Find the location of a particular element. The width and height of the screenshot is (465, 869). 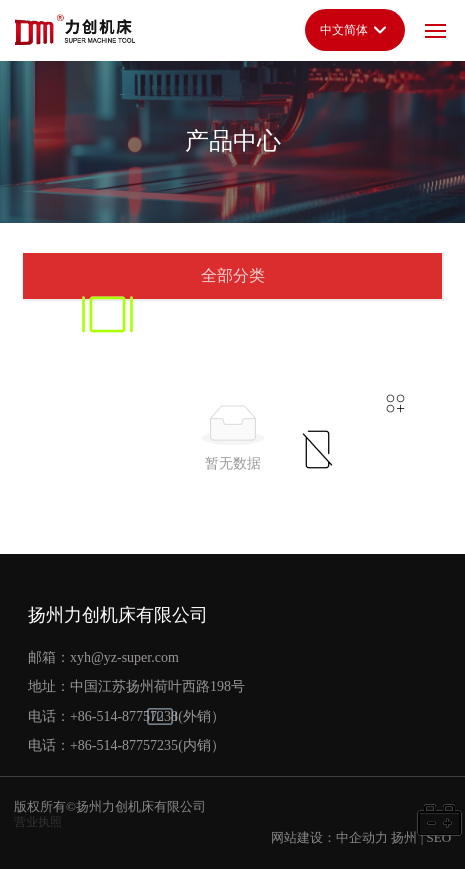

indicates battery is well charged is located at coordinates (161, 716).